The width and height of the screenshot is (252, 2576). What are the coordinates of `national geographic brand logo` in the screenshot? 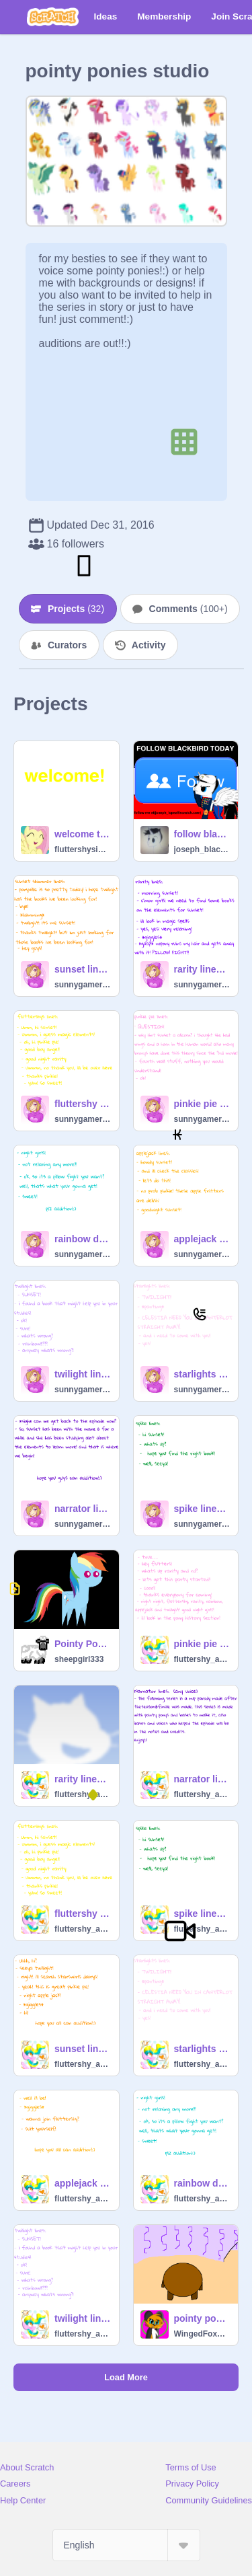 It's located at (84, 566).